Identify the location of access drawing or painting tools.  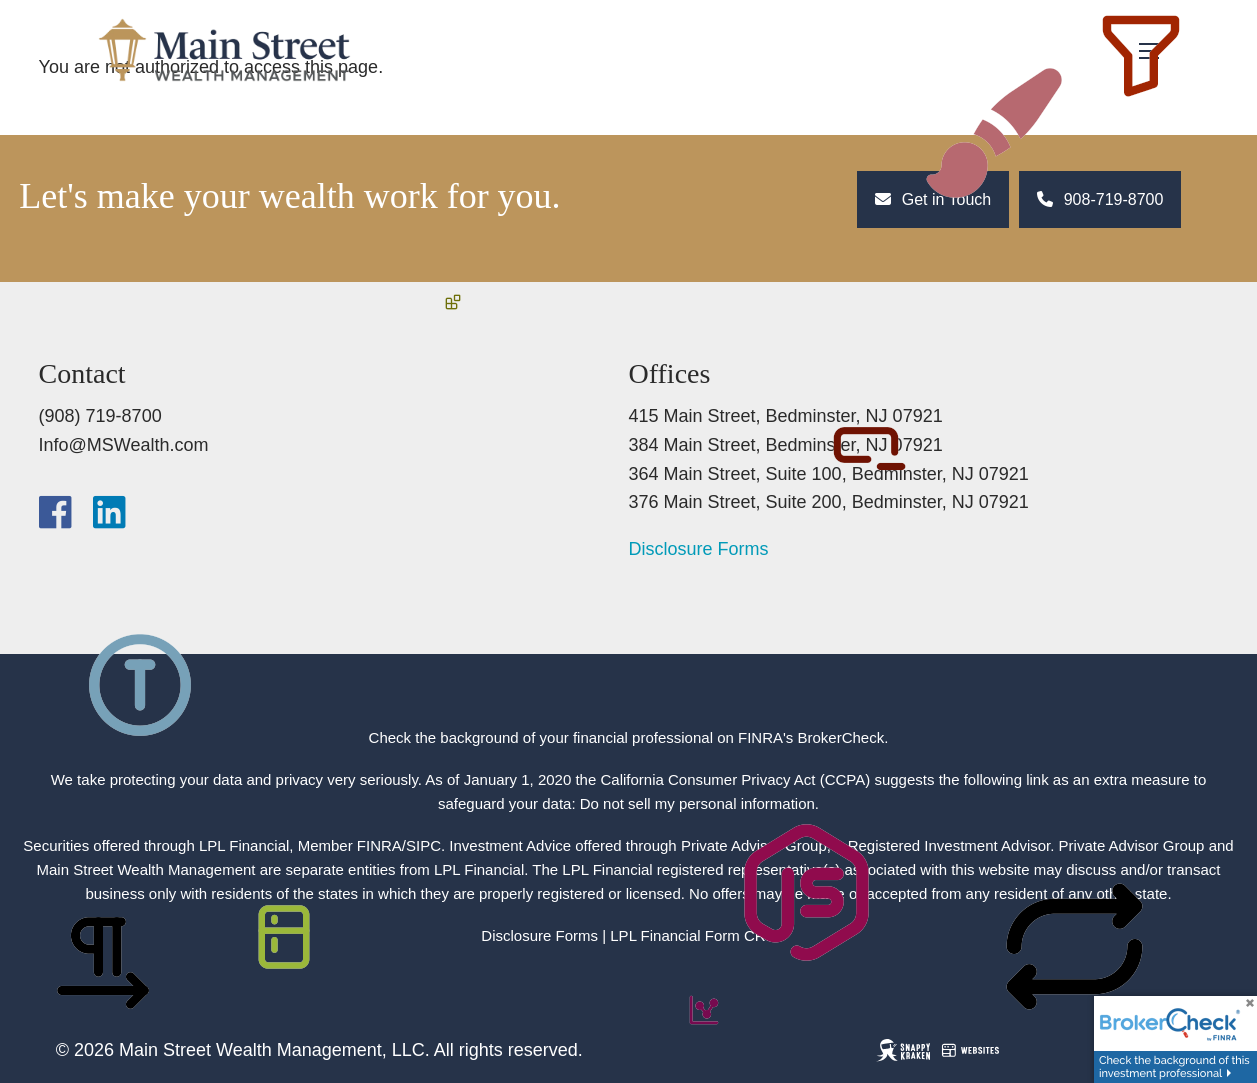
(997, 133).